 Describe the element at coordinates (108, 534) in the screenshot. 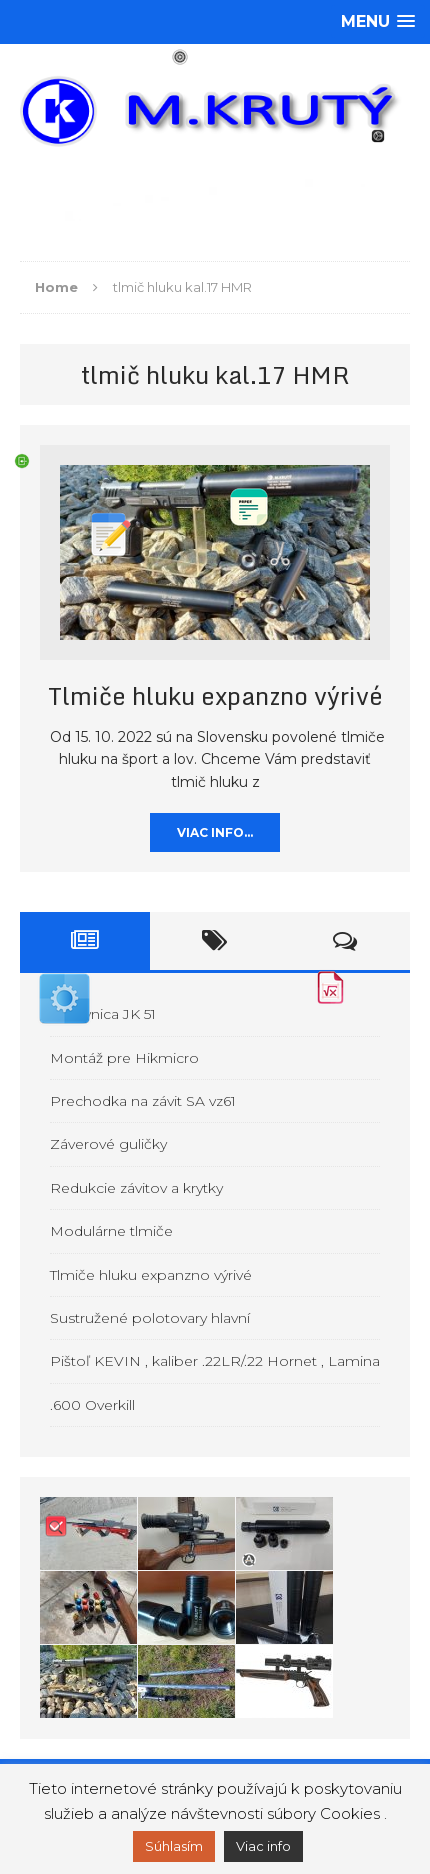

I see `open the text editor application` at that location.